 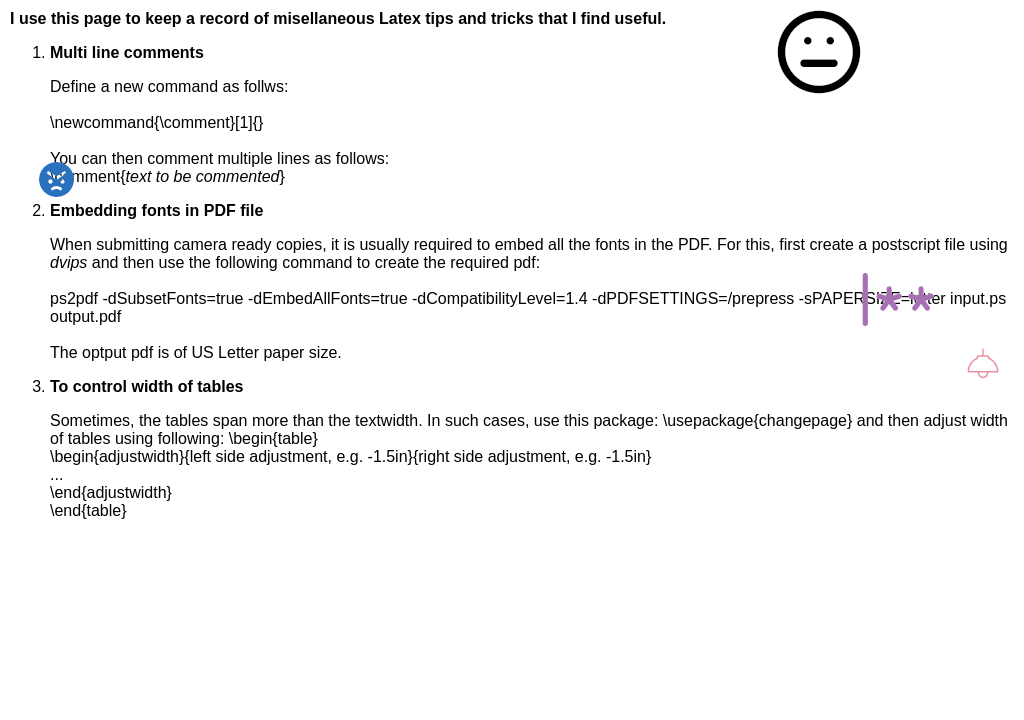 What do you see at coordinates (983, 365) in the screenshot?
I see `toggle pendant light on/off` at bounding box center [983, 365].